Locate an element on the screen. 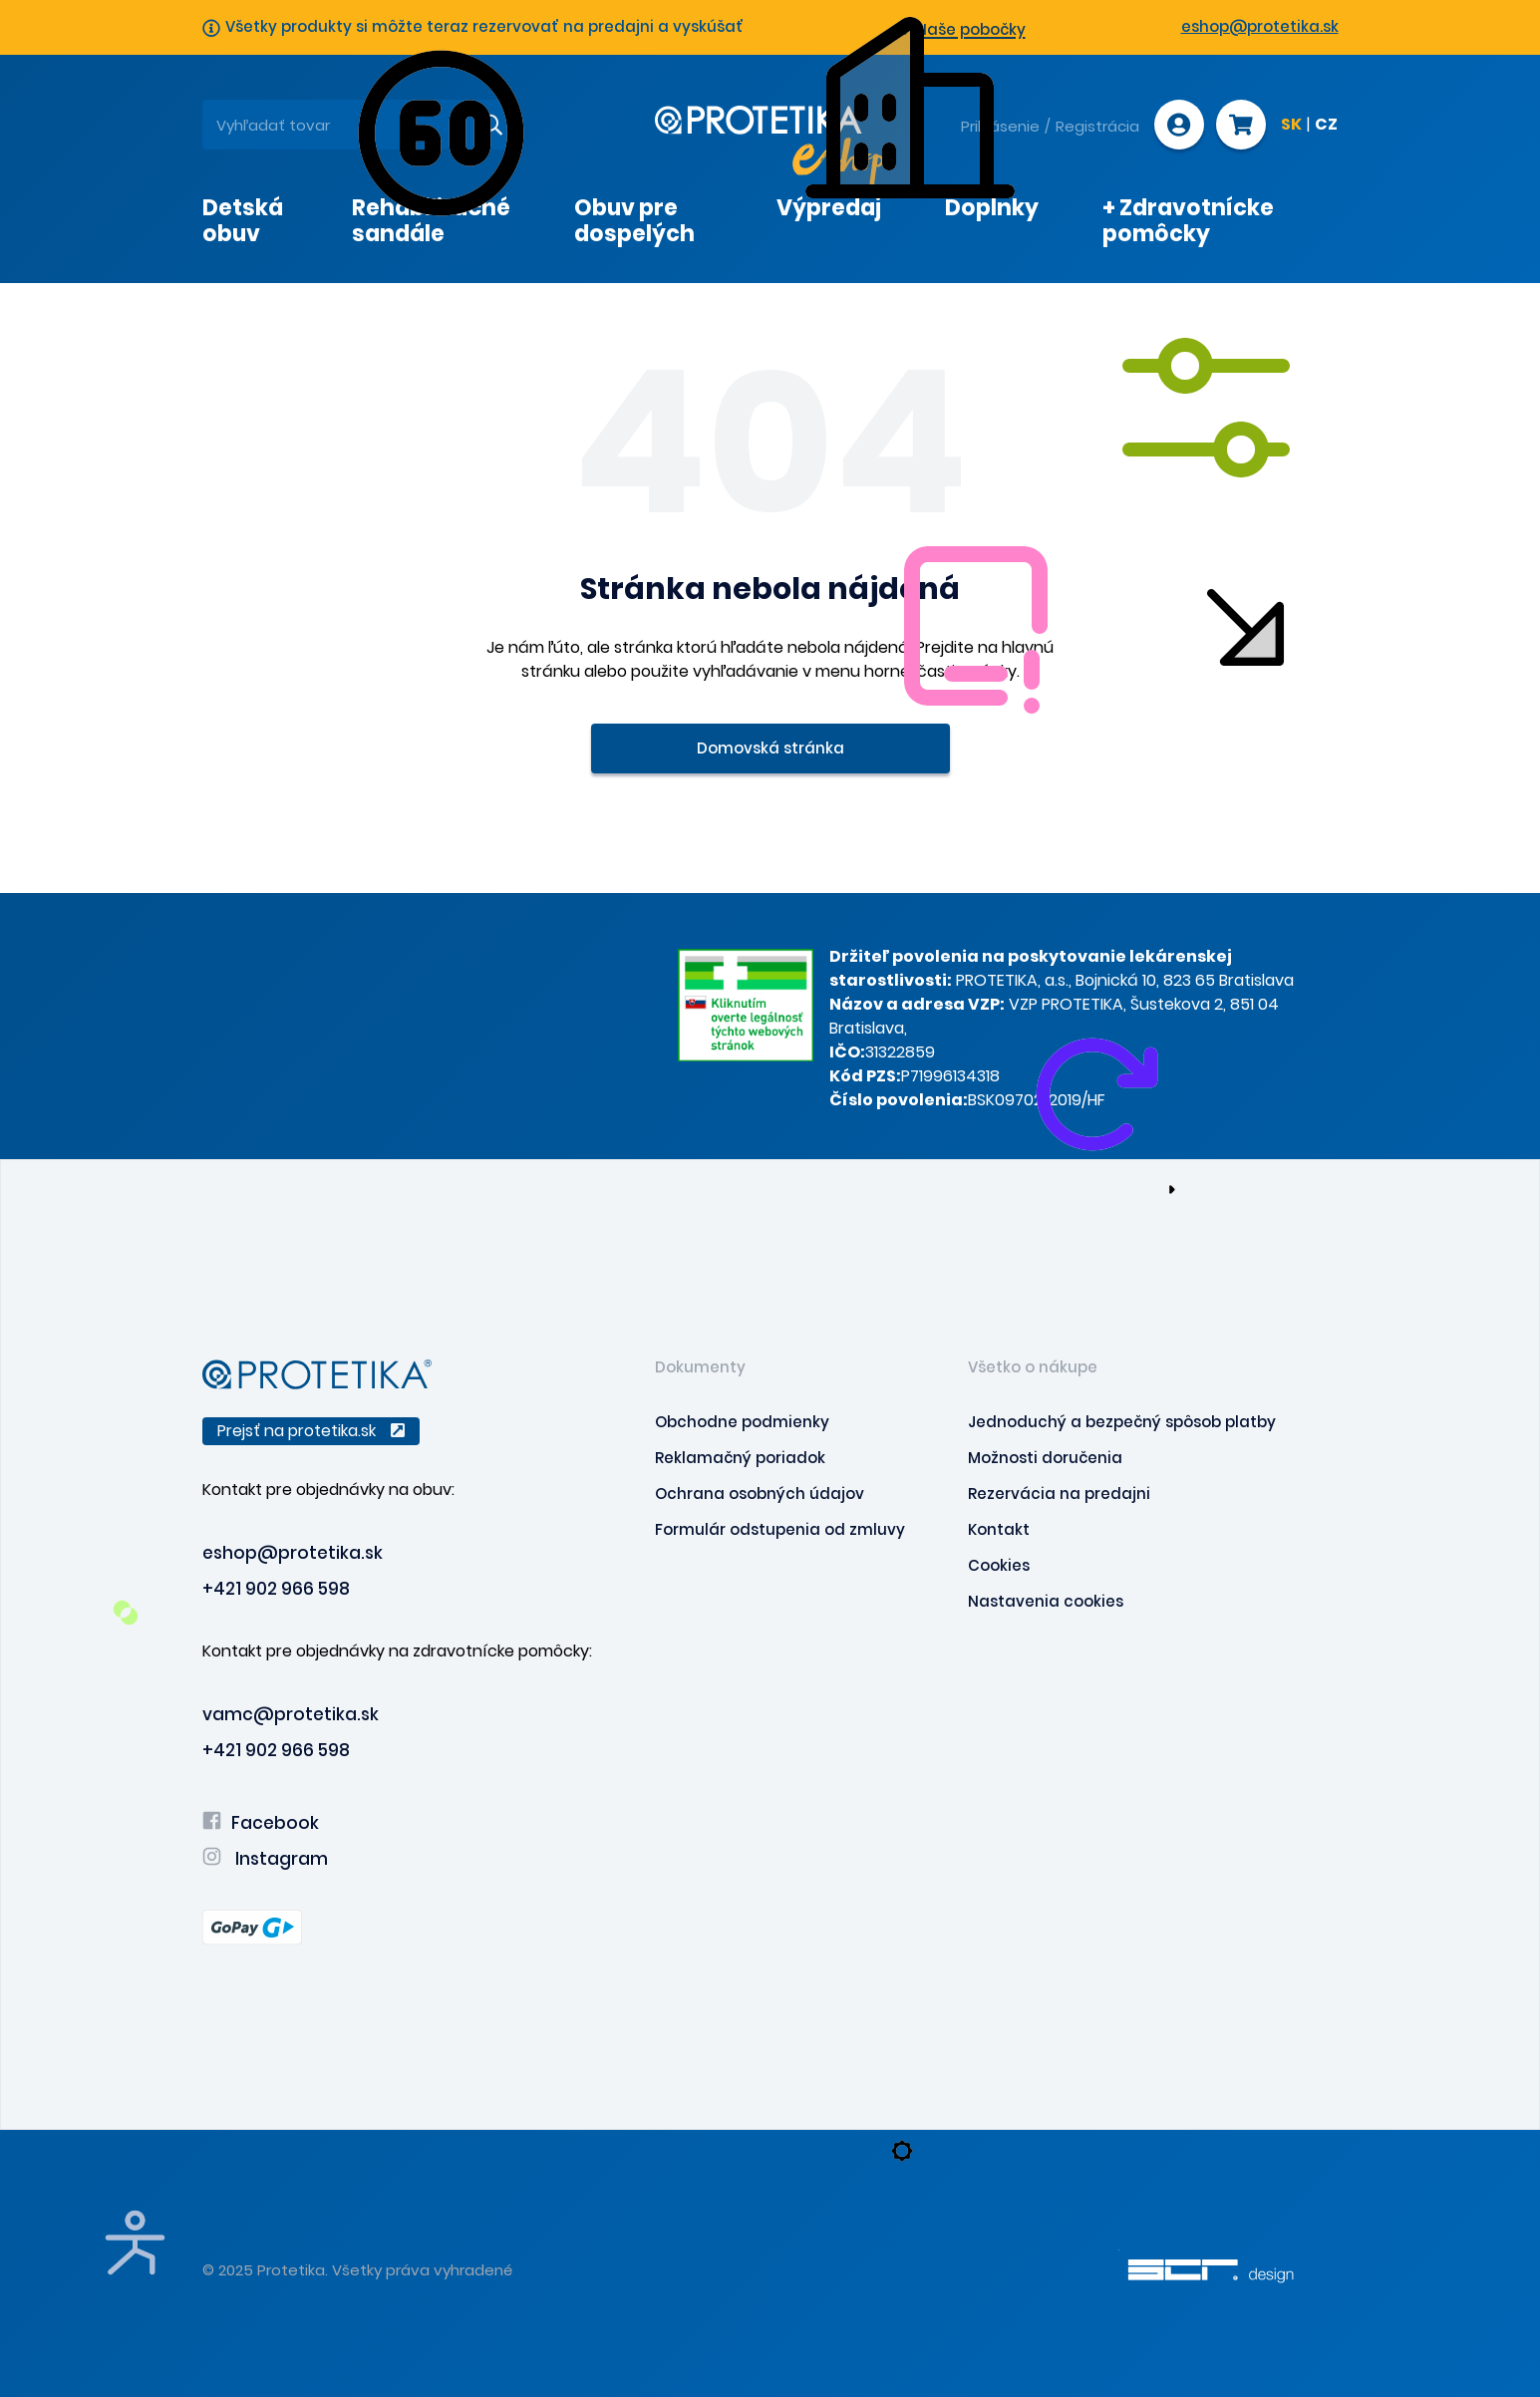 The image size is (1540, 2397). navigate to the next item or screen is located at coordinates (1171, 1189).